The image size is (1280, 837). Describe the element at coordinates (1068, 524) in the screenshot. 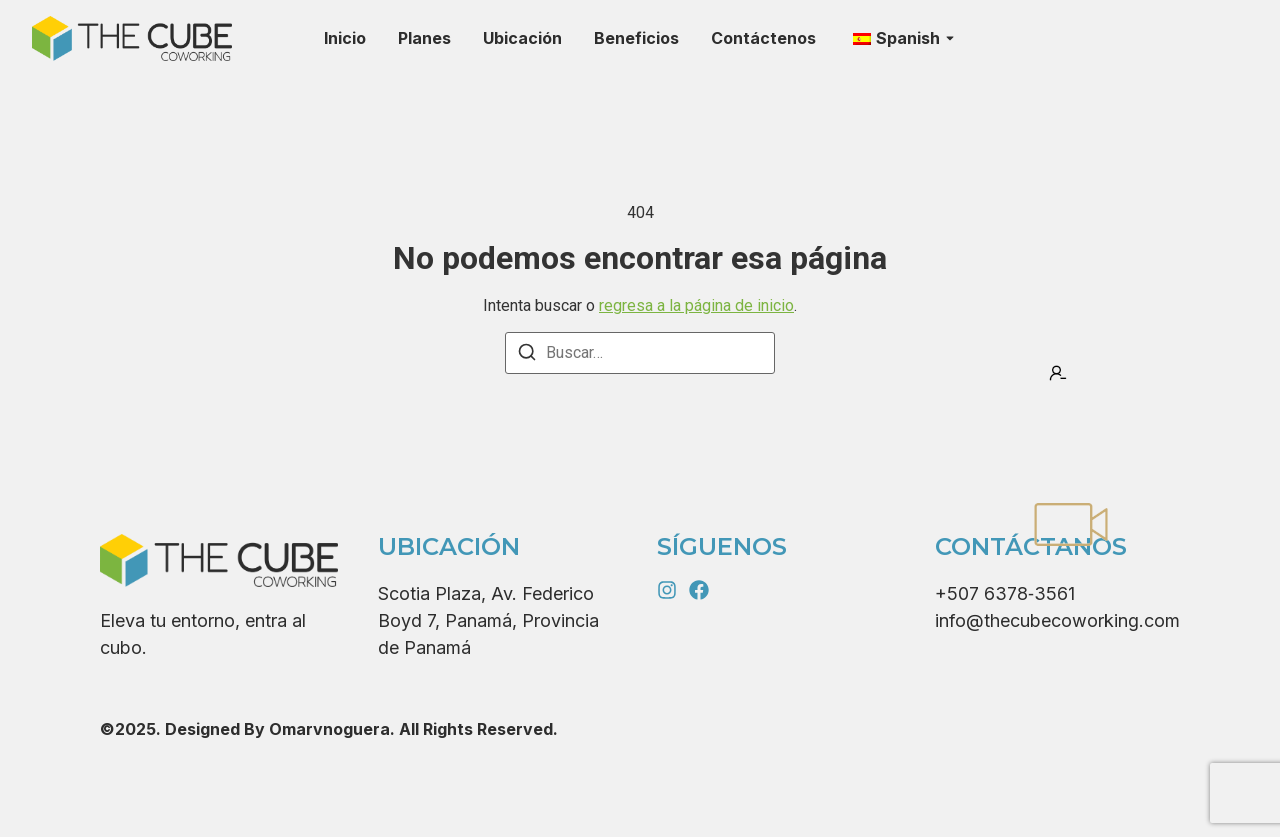

I see `start a video call` at that location.